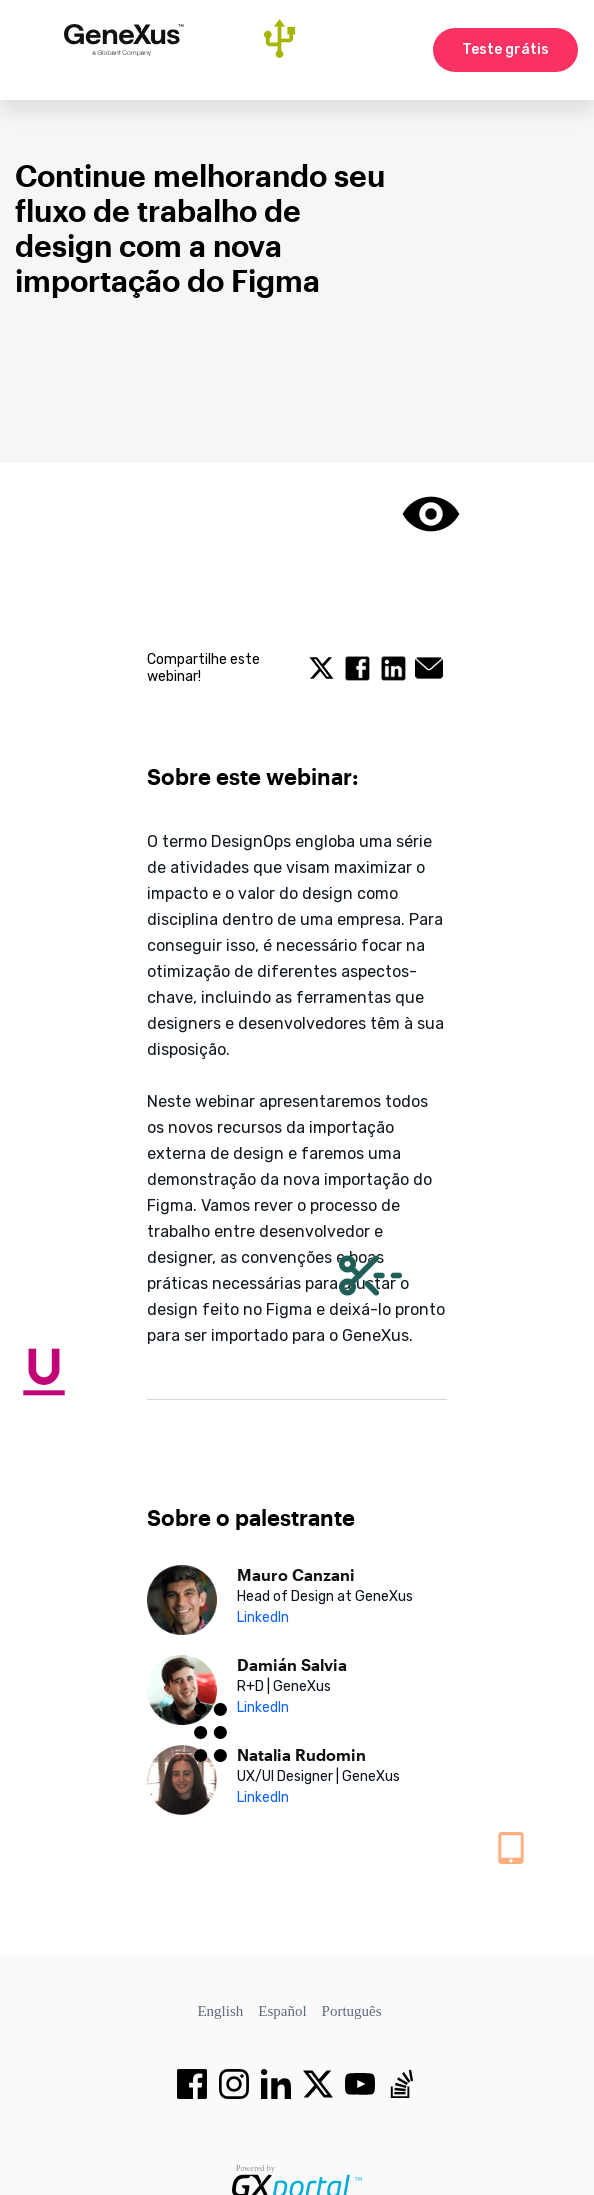 This screenshot has height=2195, width=594. Describe the element at coordinates (210, 1732) in the screenshot. I see `drag to reorder items` at that location.